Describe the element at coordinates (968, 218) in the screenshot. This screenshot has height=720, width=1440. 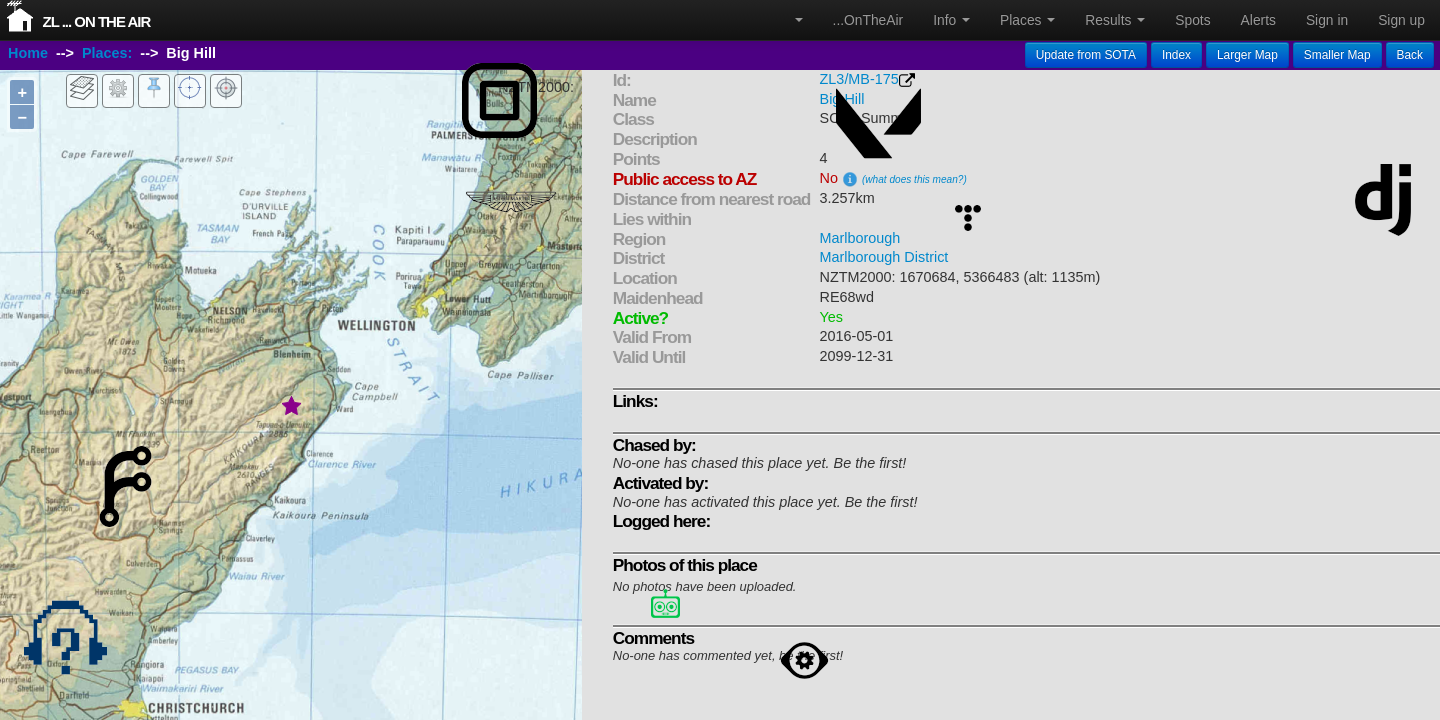
I see `telefonica brand logo` at that location.